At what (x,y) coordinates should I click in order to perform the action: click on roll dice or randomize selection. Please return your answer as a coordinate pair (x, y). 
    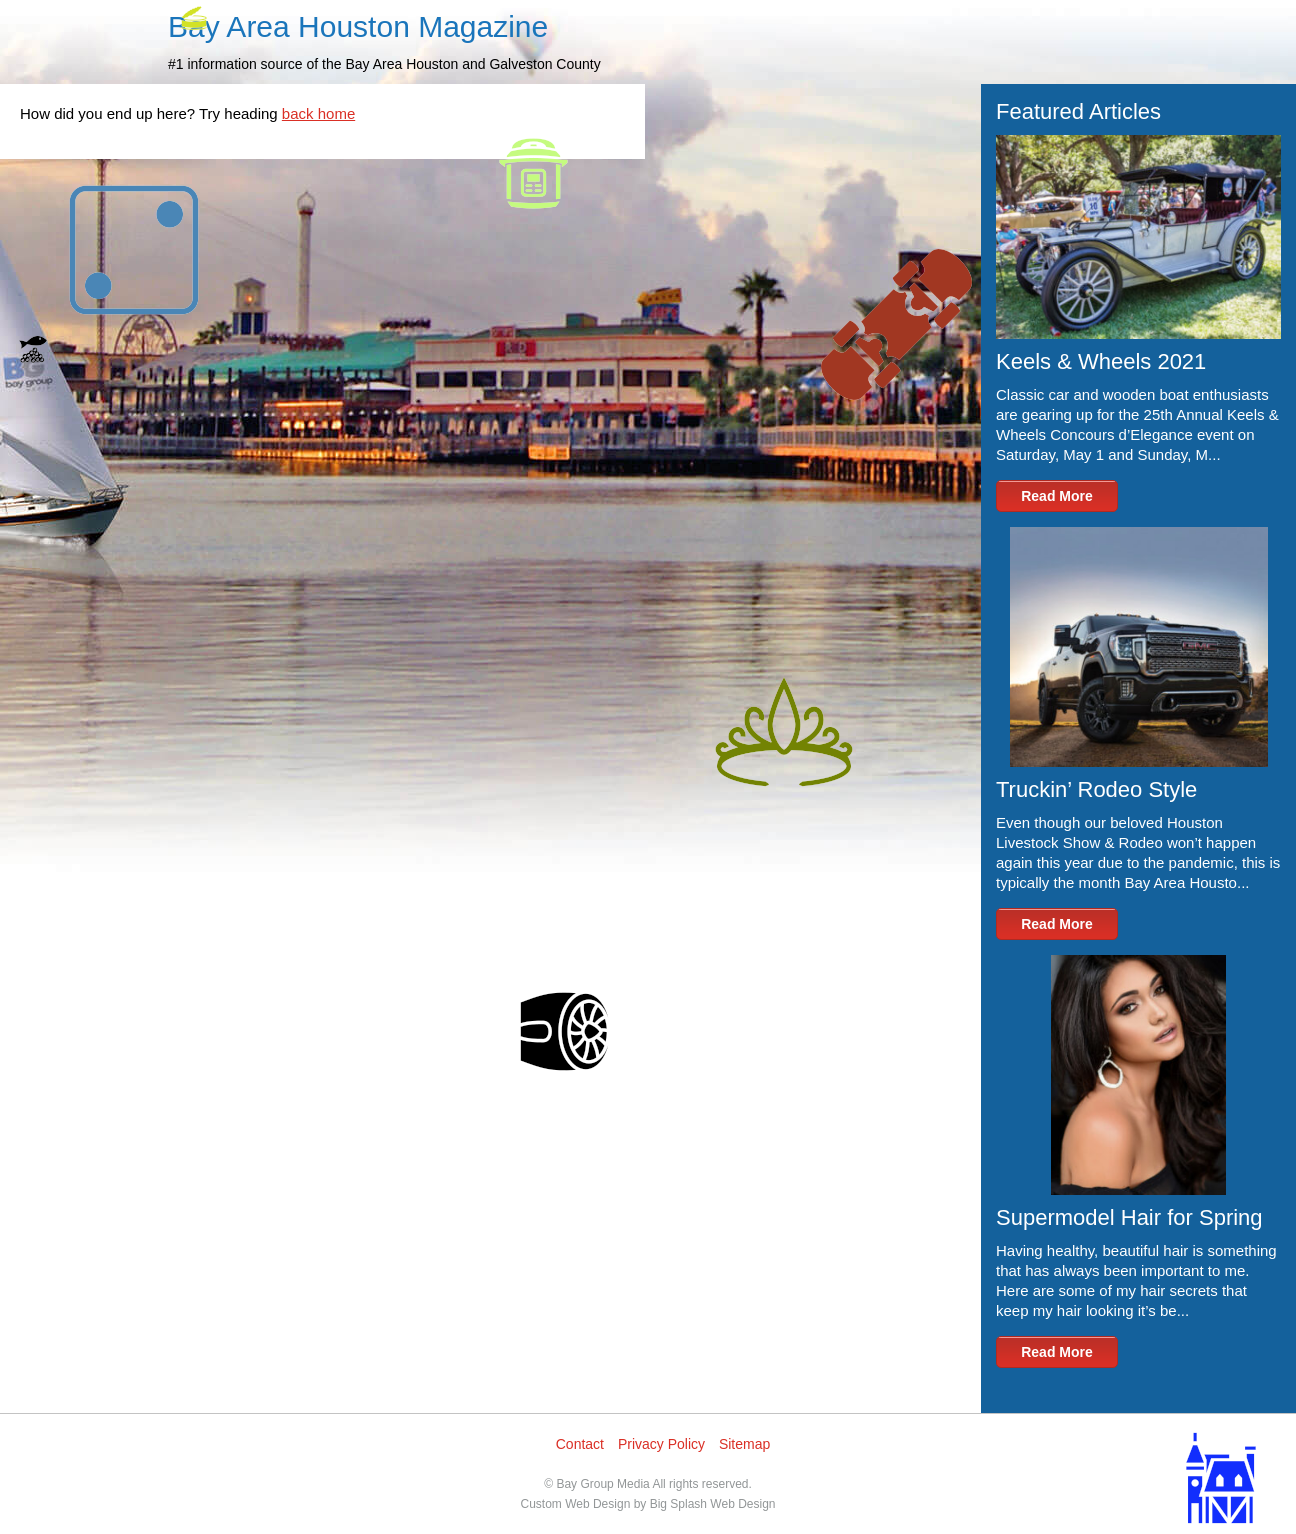
    Looking at the image, I should click on (134, 250).